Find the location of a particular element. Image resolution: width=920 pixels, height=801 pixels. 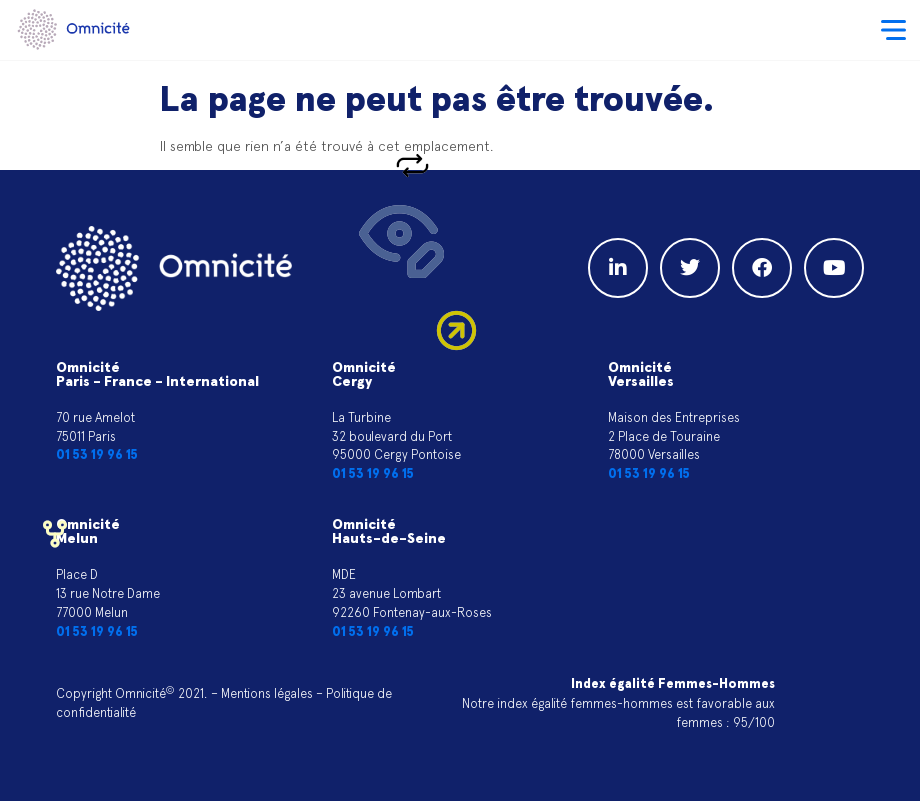

fork a repository is located at coordinates (55, 534).